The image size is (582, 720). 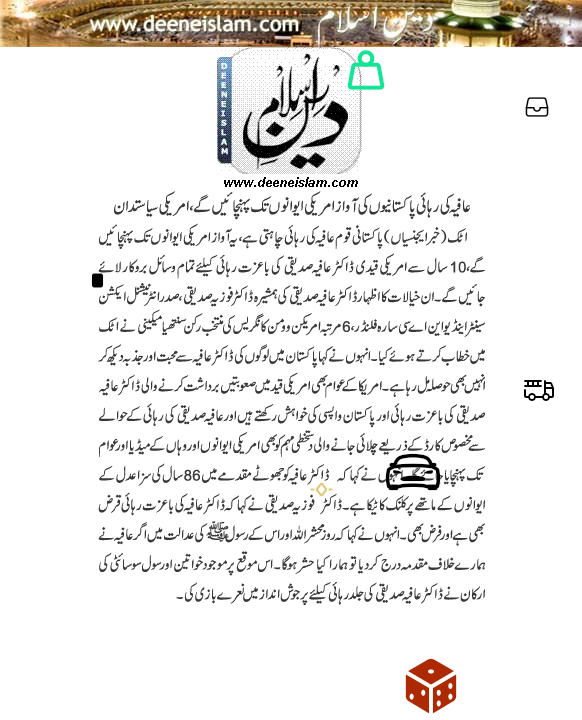 I want to click on align keyframe to horizontal center, so click(x=321, y=489).